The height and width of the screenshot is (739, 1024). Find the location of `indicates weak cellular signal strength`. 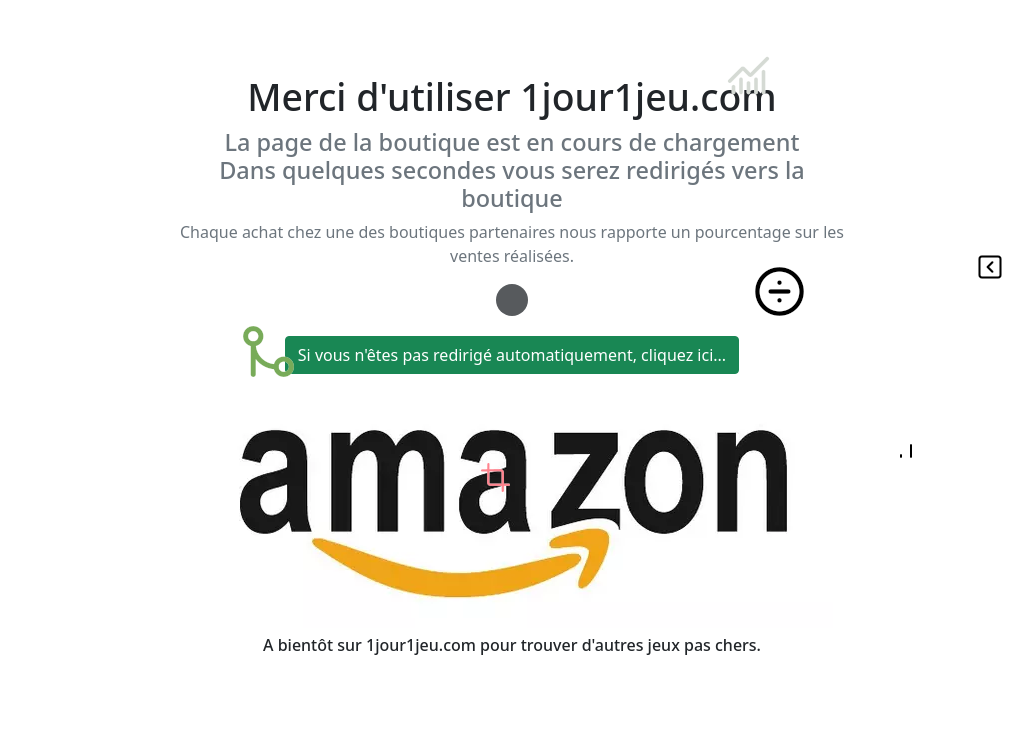

indicates weak cellular signal strength is located at coordinates (923, 439).